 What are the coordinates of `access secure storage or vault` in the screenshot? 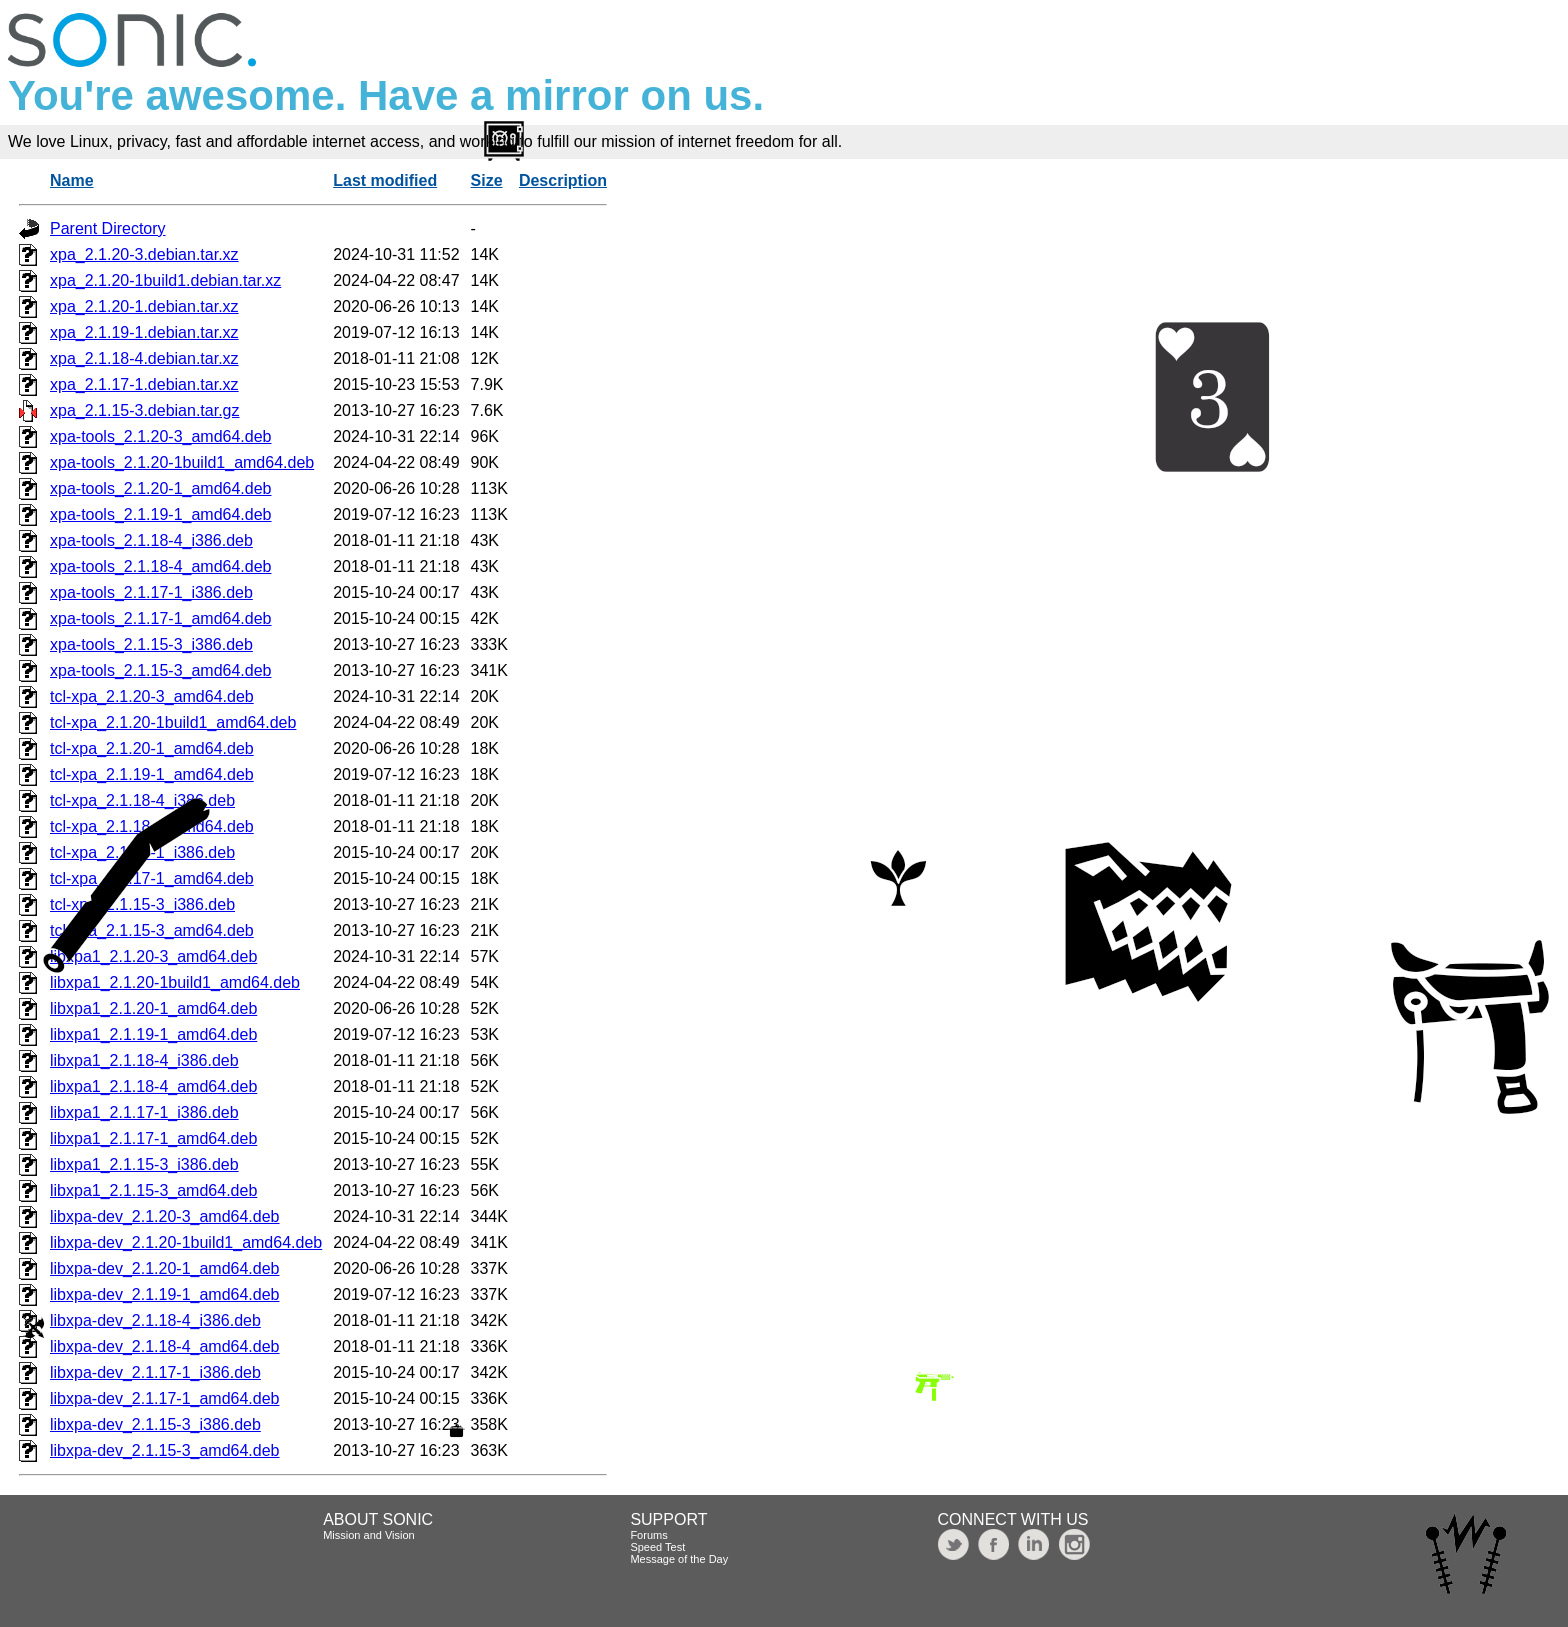 It's located at (504, 141).